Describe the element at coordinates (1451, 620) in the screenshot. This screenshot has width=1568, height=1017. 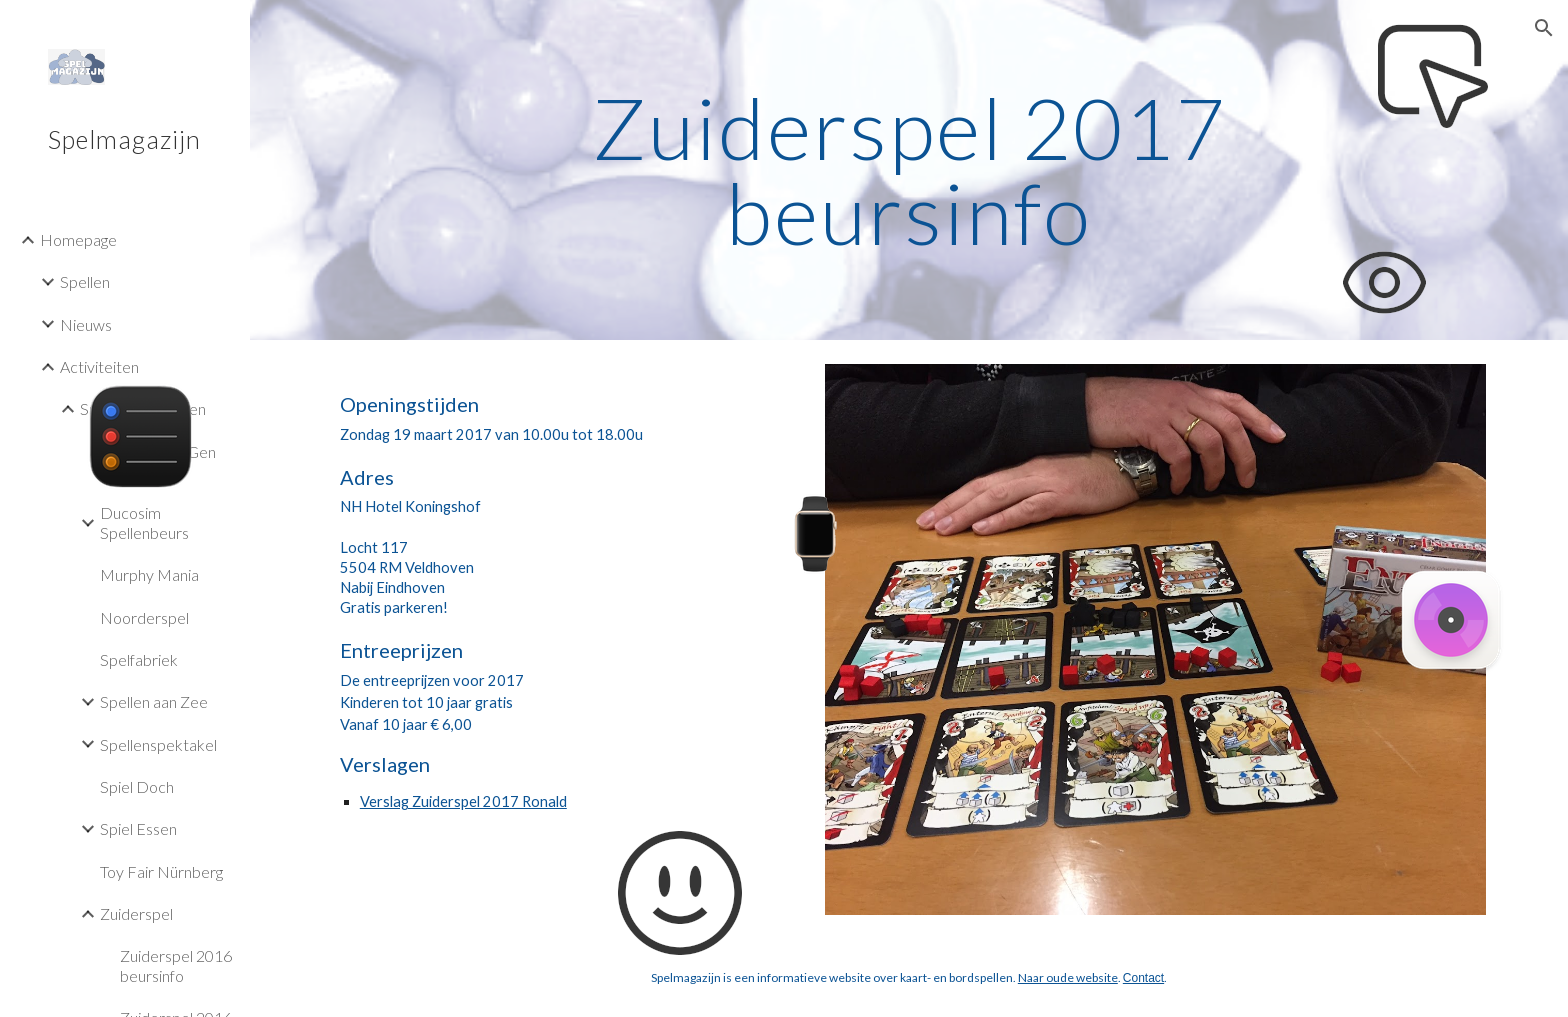
I see `open tauon music box app` at that location.